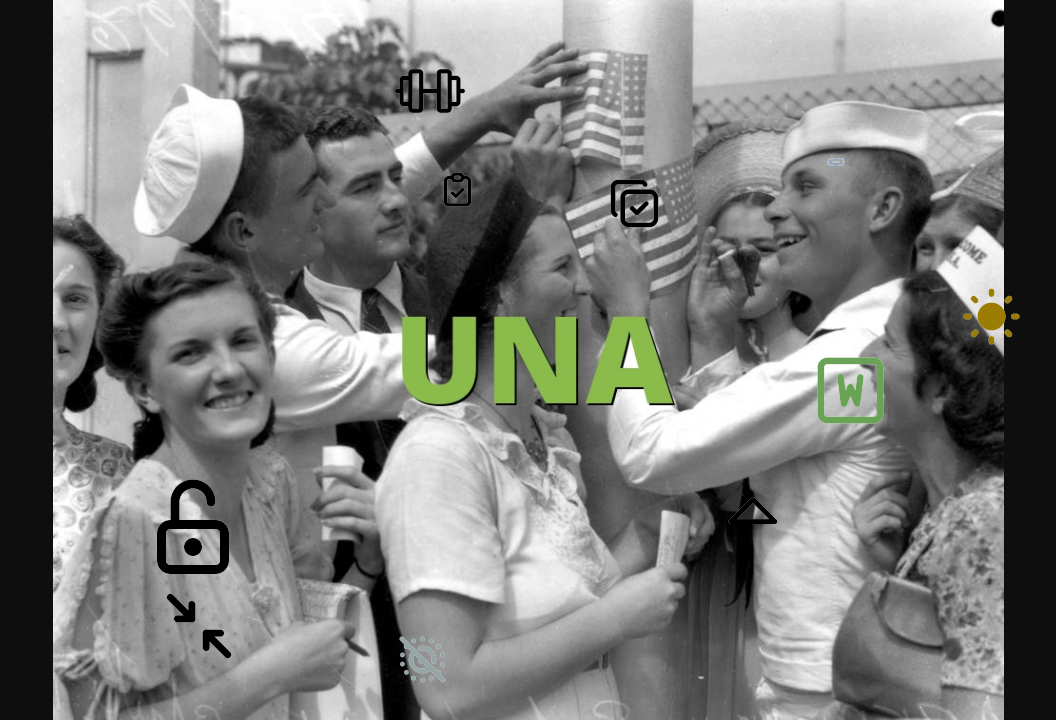 This screenshot has width=1056, height=720. I want to click on access workout or fitness features, so click(430, 91).